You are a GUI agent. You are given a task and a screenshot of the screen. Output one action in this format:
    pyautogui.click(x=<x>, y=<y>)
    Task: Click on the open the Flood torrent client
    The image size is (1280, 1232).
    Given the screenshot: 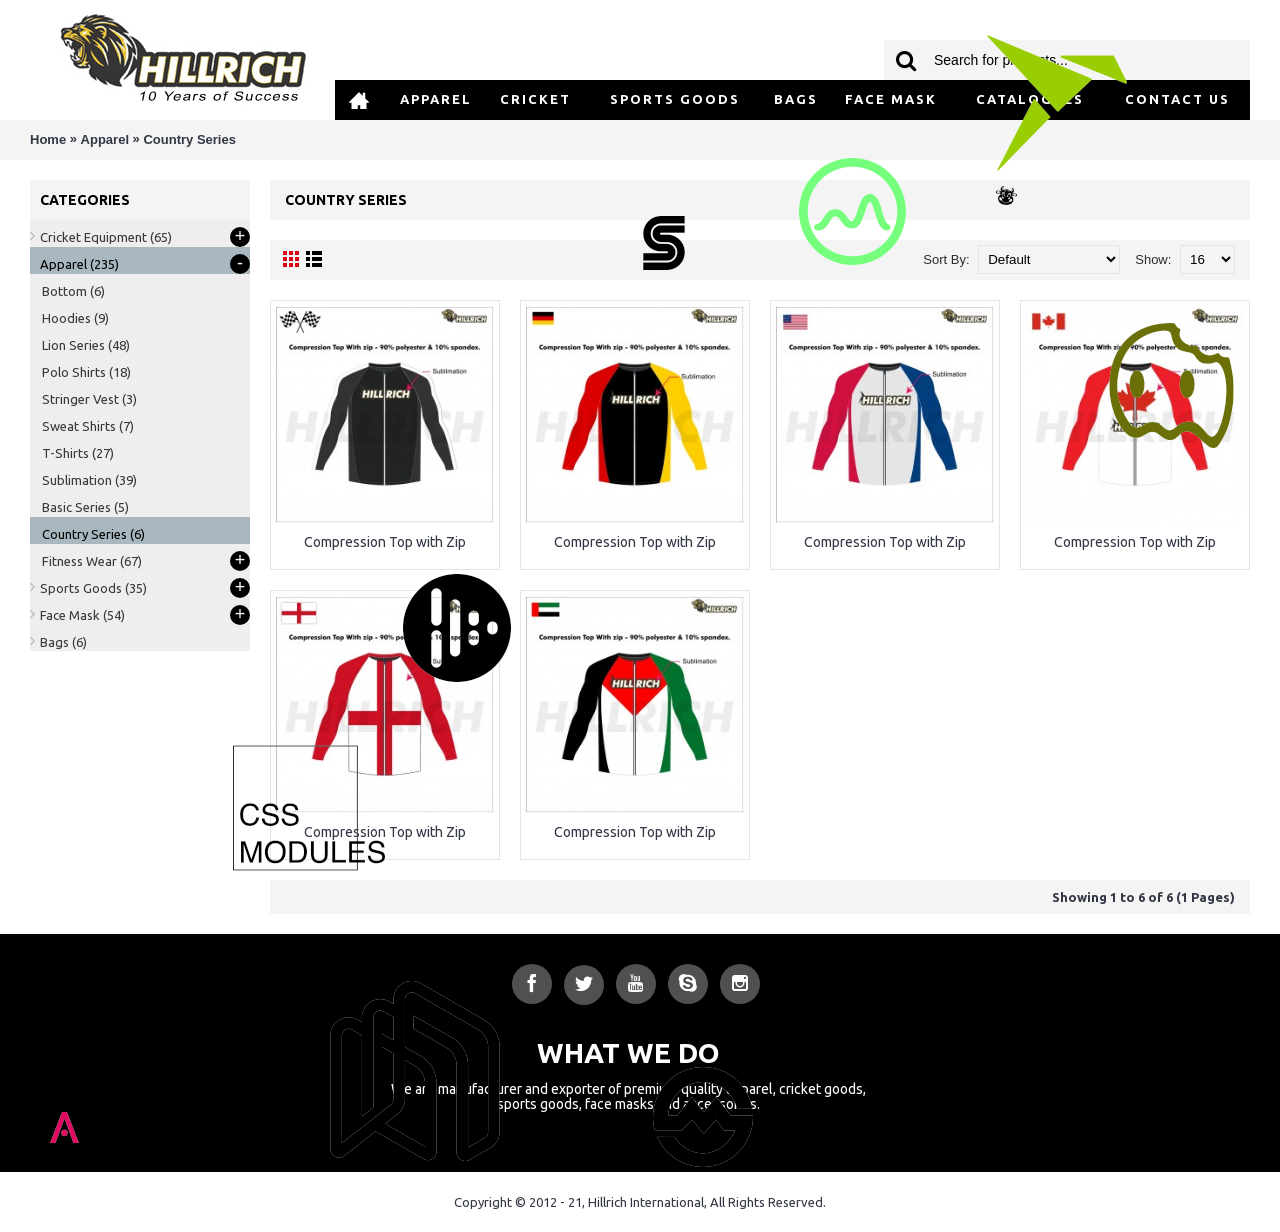 What is the action you would take?
    pyautogui.click(x=852, y=211)
    